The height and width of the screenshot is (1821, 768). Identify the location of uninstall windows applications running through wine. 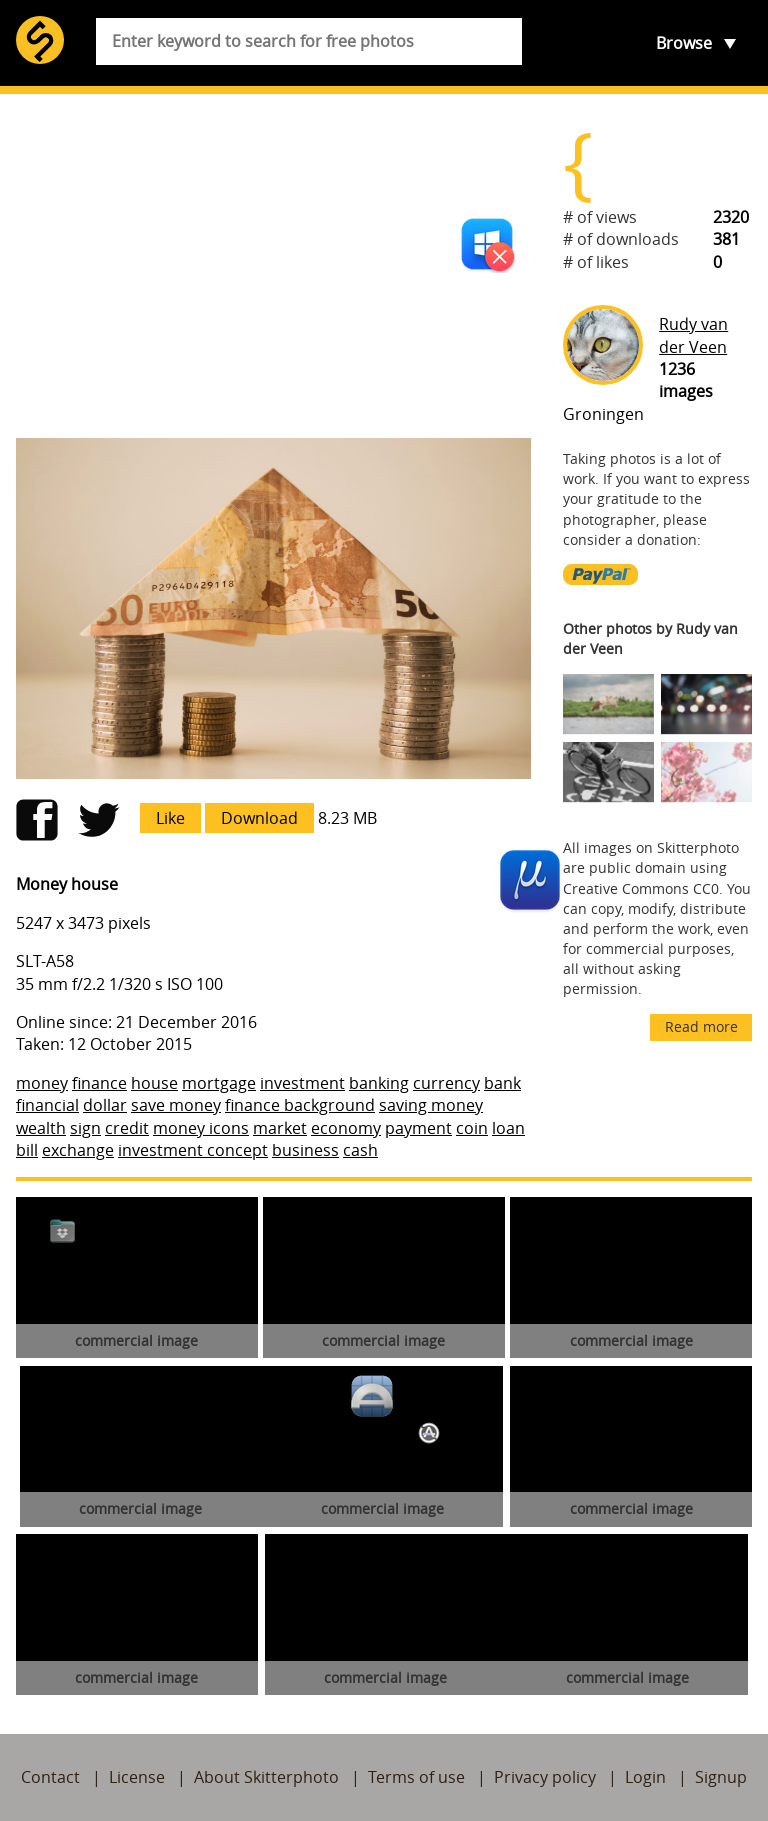
(487, 244).